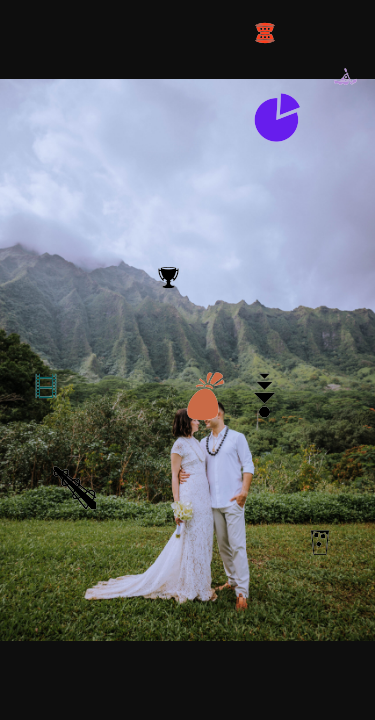 The image size is (375, 720). What do you see at coordinates (75, 488) in the screenshot?
I see `activate wave or beam attack` at bounding box center [75, 488].